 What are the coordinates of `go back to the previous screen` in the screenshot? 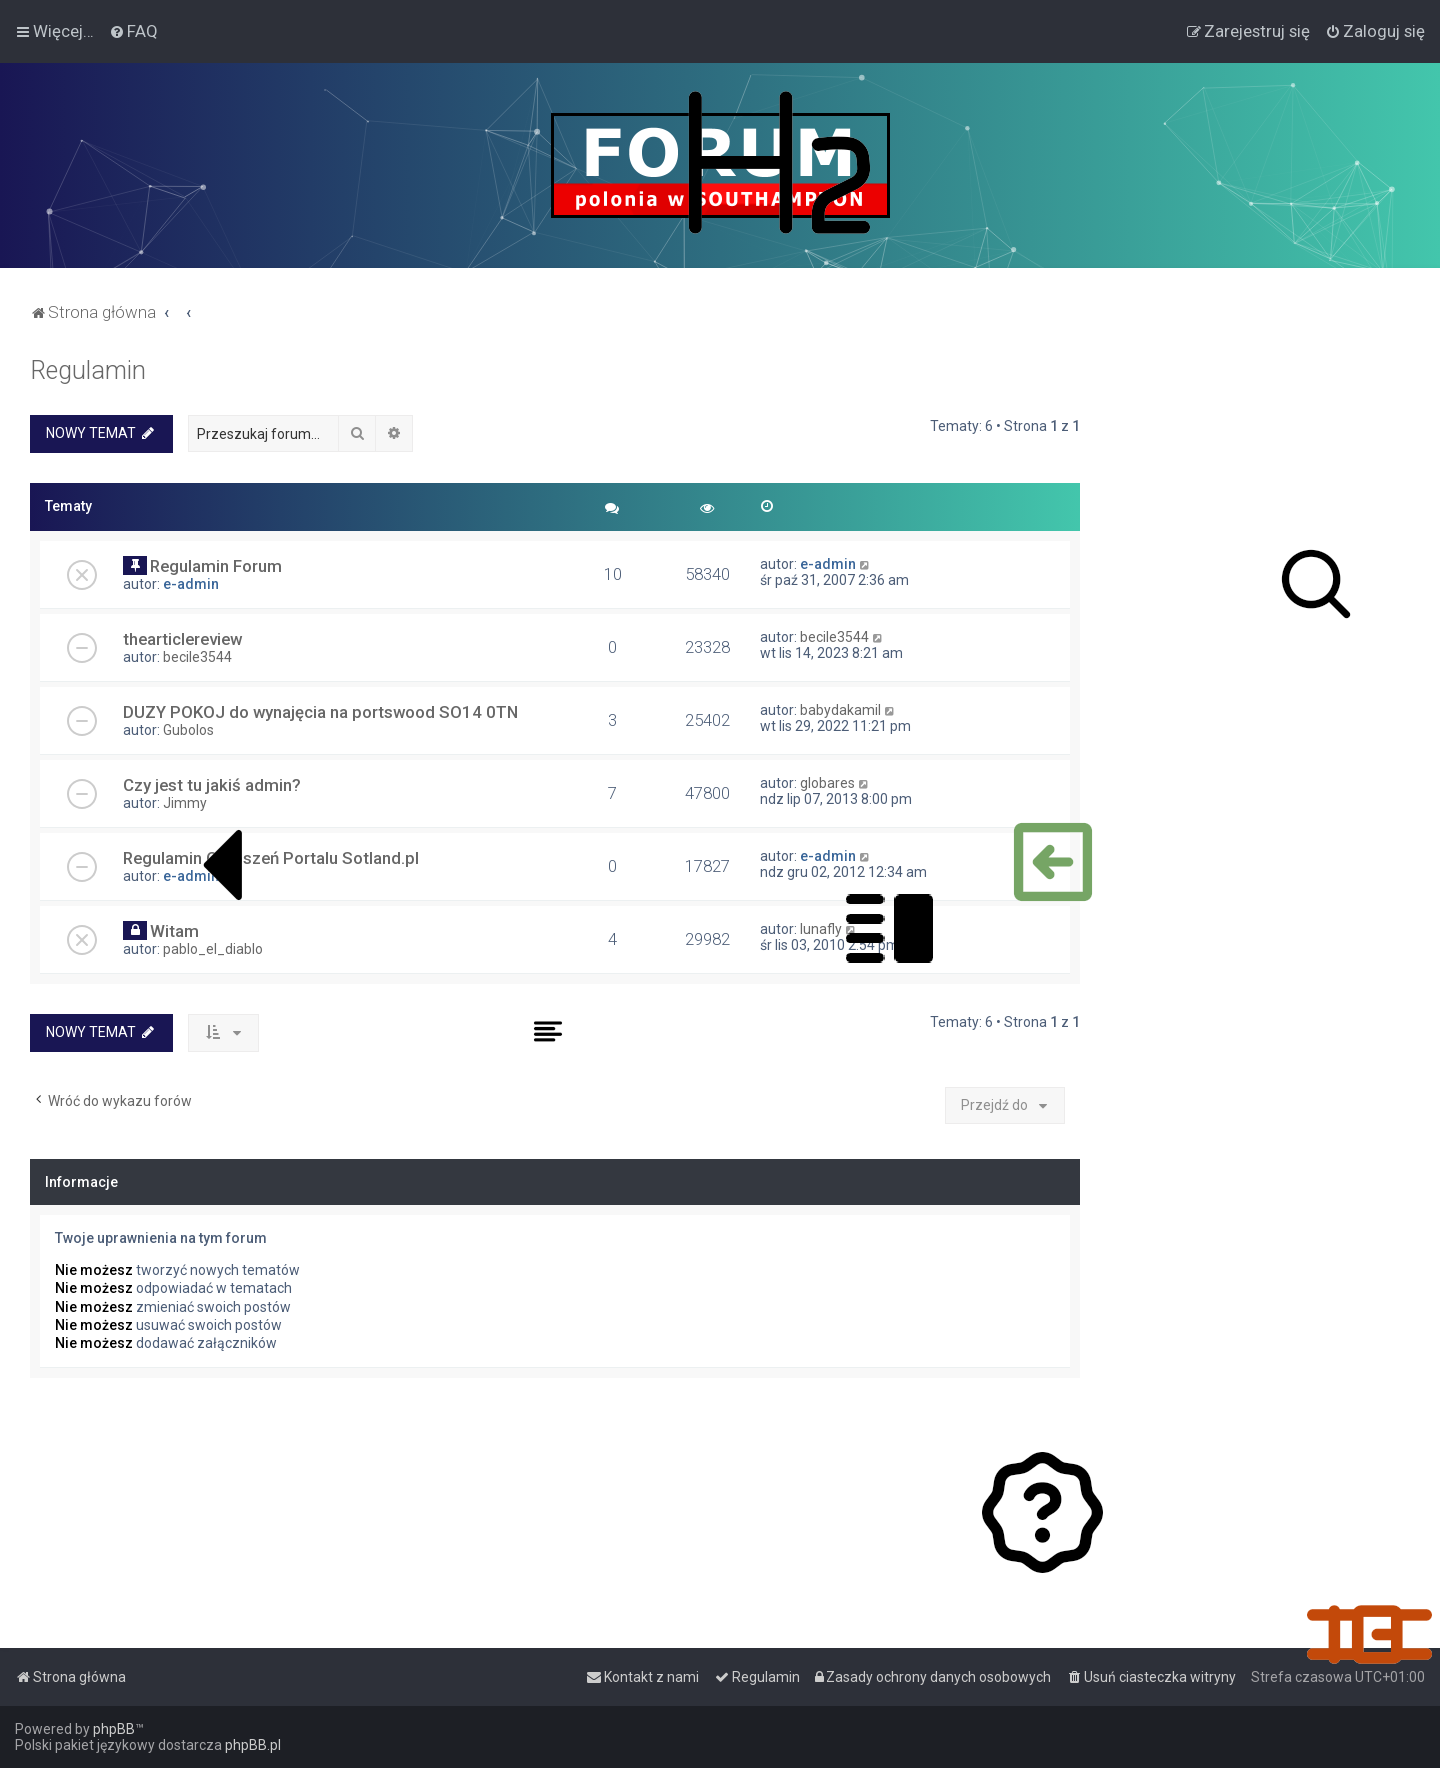 It's located at (226, 865).